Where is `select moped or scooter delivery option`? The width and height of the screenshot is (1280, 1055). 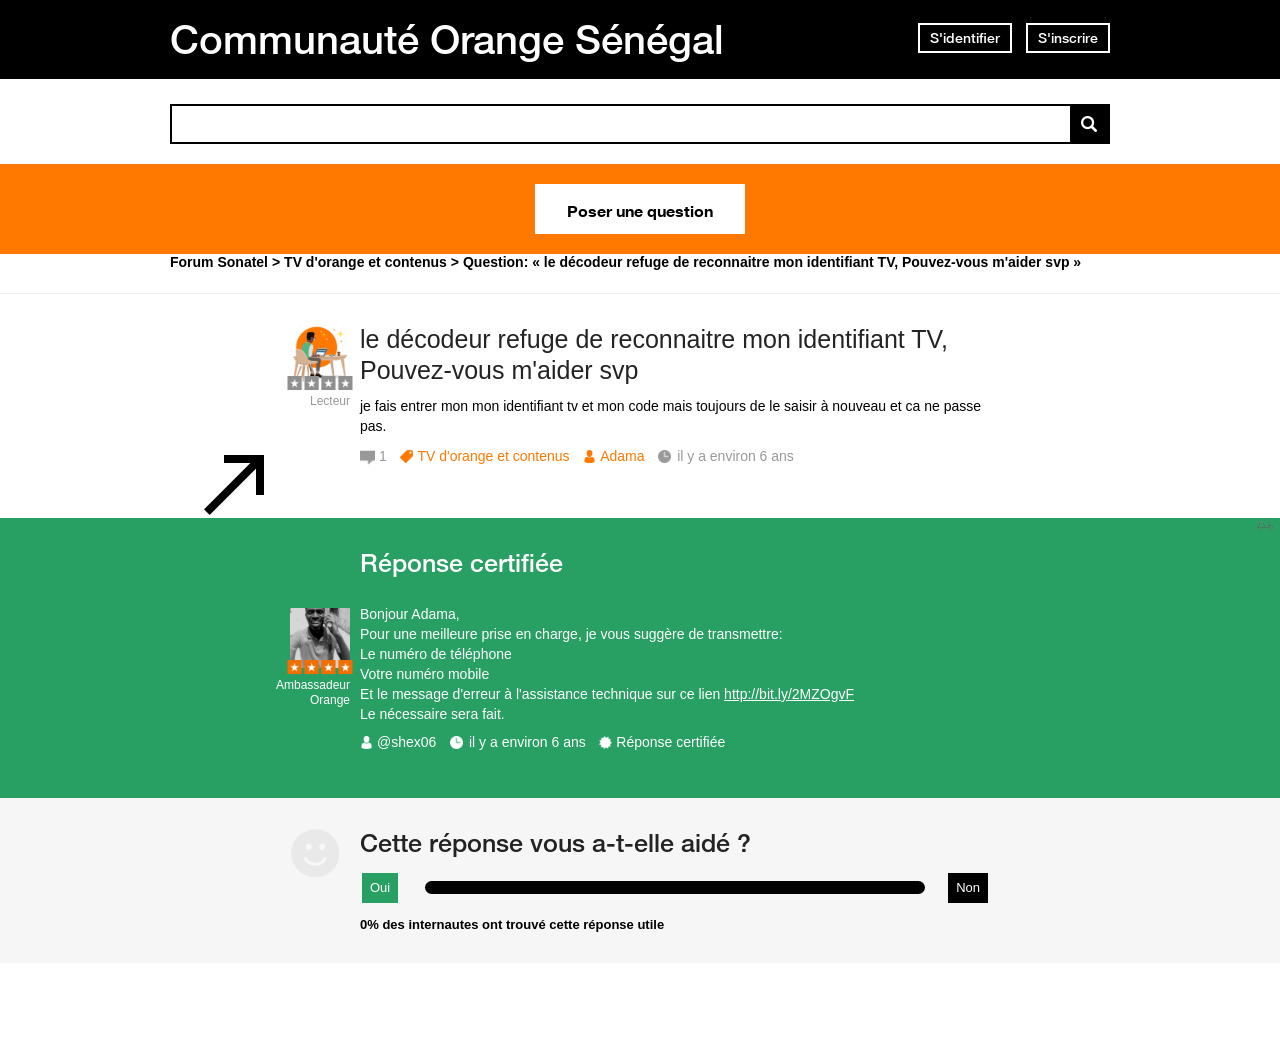
select moped or scooter delivery option is located at coordinates (1265, 525).